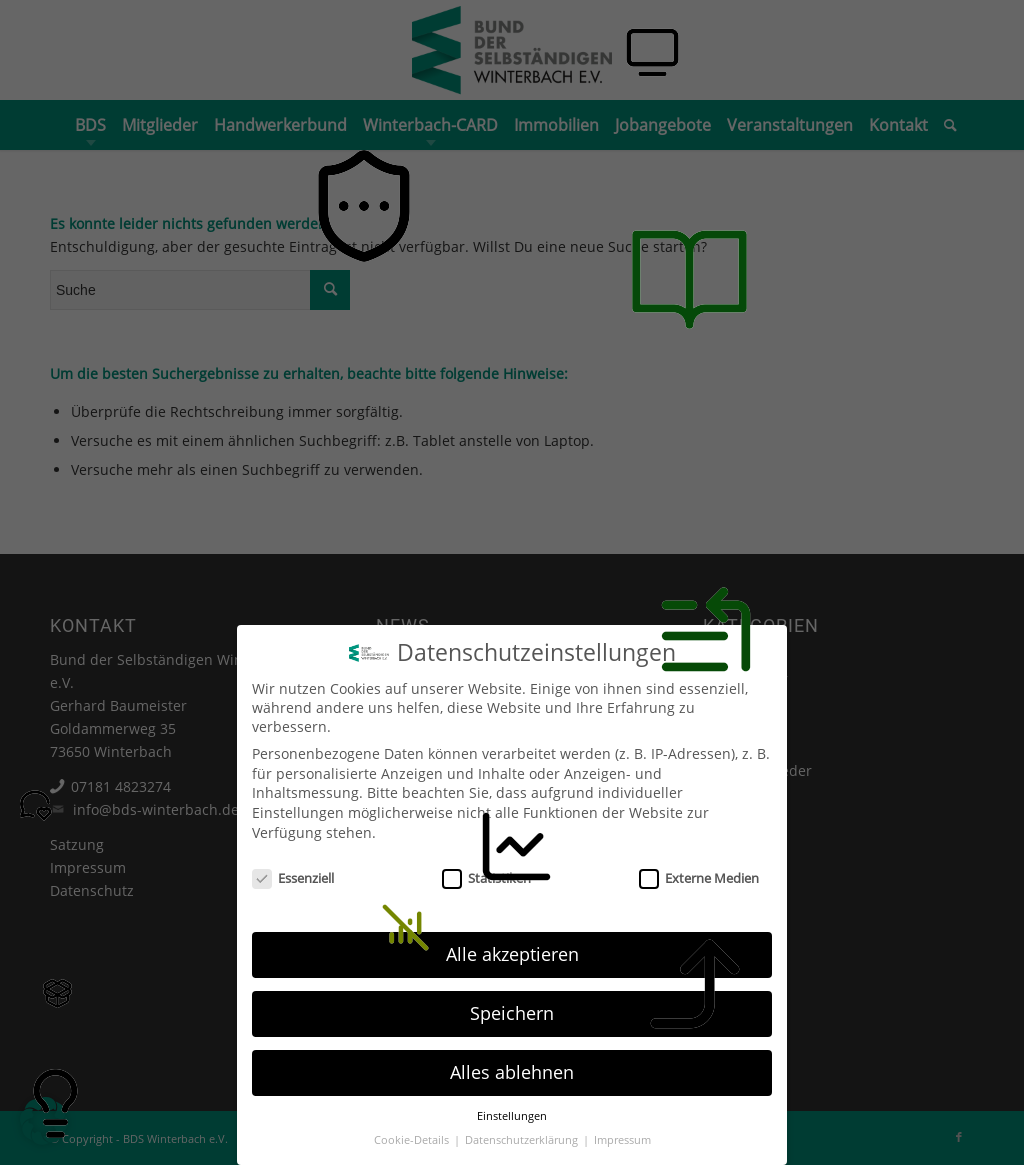 This screenshot has width=1024, height=1165. Describe the element at coordinates (35, 804) in the screenshot. I see `view liked or favorited messages` at that location.